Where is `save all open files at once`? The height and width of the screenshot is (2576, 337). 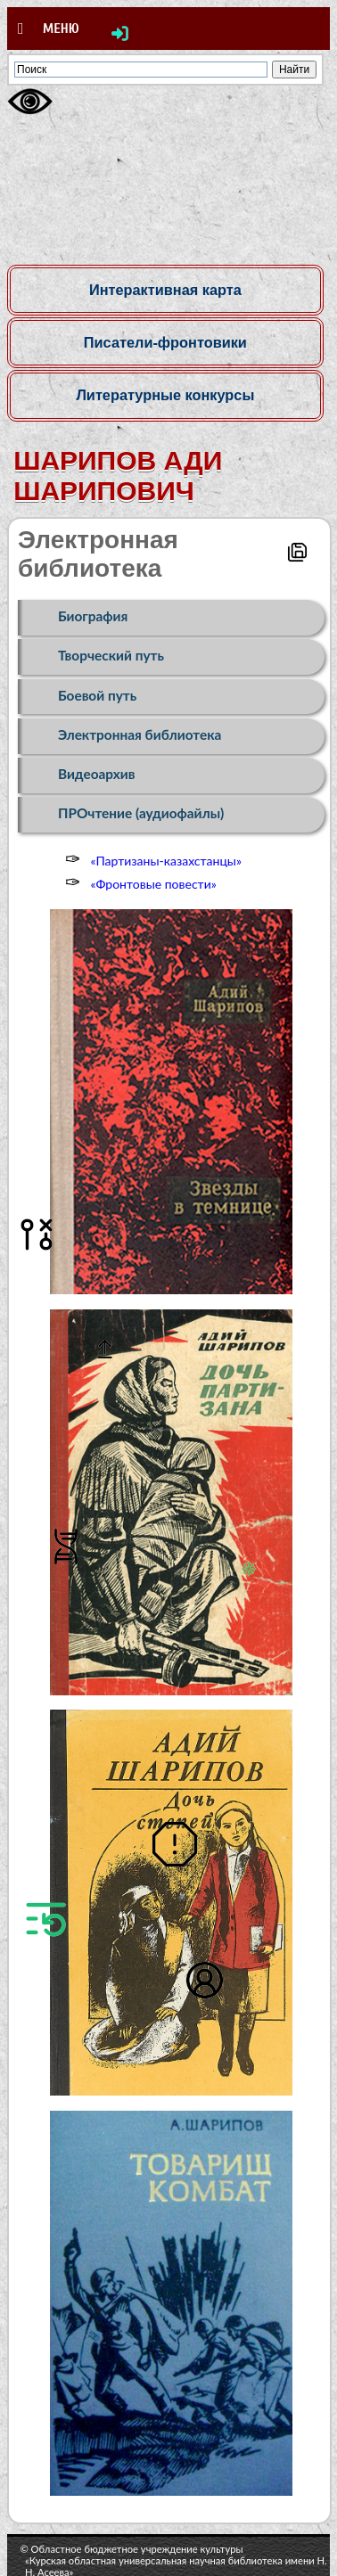 save all open files at once is located at coordinates (297, 552).